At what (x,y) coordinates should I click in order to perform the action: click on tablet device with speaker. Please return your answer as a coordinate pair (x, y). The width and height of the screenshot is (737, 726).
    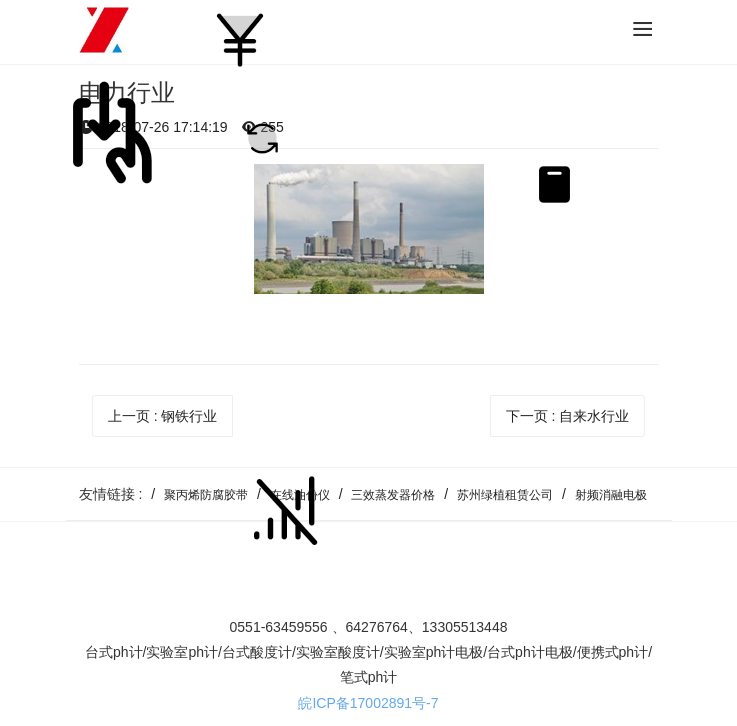
    Looking at the image, I should click on (554, 184).